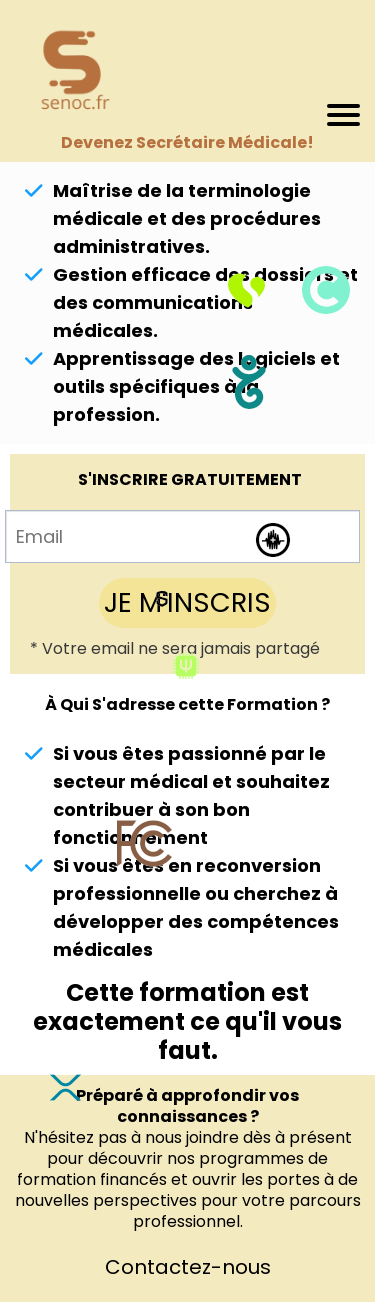 This screenshot has height=1302, width=375. Describe the element at coordinates (162, 599) in the screenshot. I see `symphony messaging platform logo` at that location.